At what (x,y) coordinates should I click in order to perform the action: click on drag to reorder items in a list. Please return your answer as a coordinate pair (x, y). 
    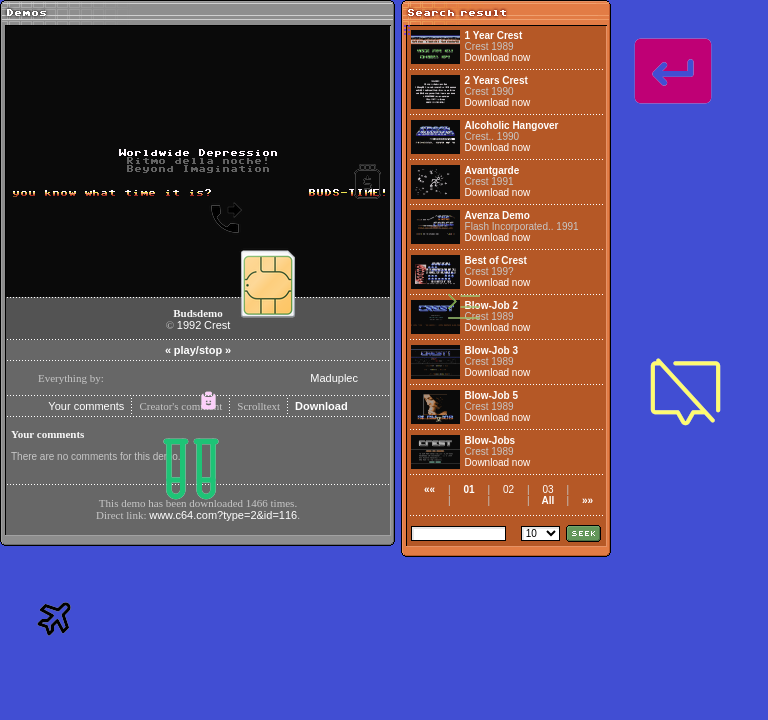
    Looking at the image, I should click on (407, 30).